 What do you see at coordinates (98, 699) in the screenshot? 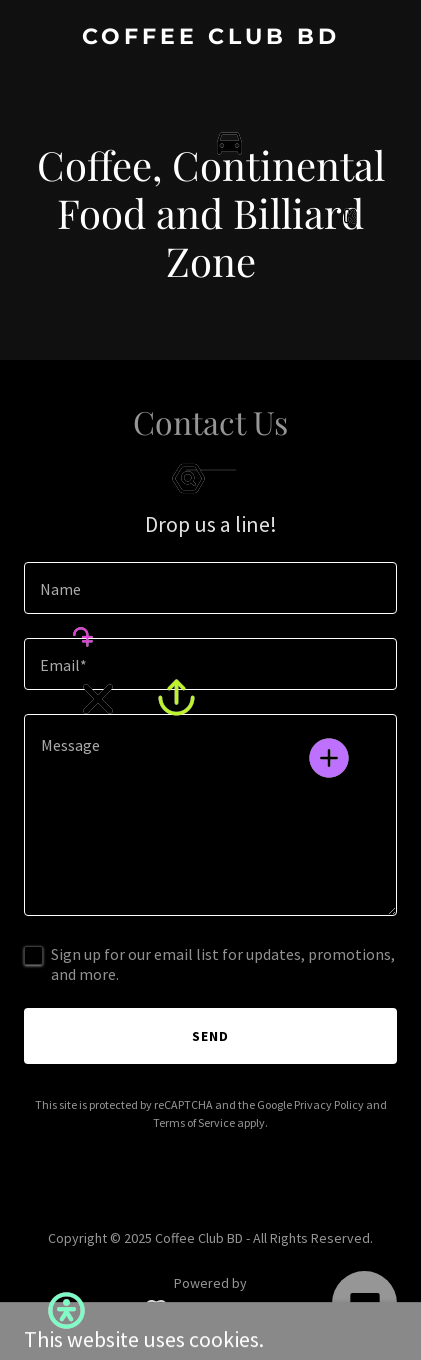
I see `close or dismiss a dialog` at bounding box center [98, 699].